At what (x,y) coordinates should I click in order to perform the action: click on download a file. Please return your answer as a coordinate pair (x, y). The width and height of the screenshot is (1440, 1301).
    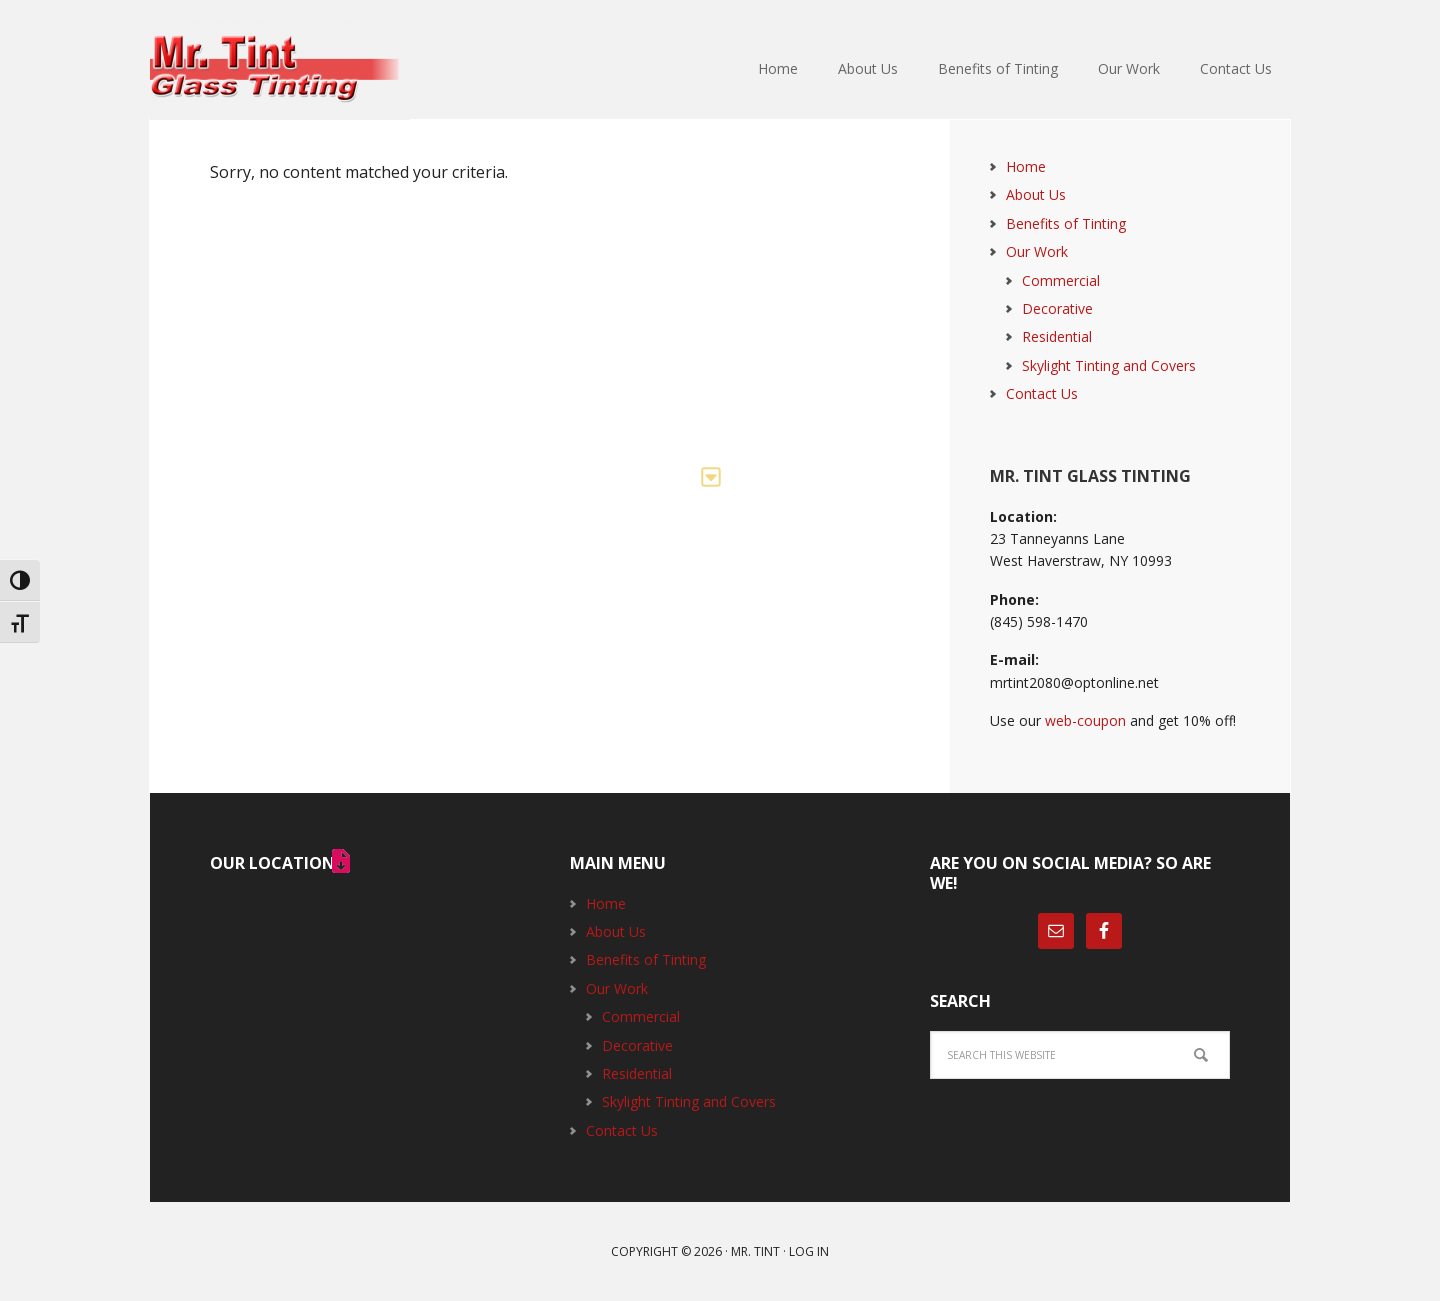
    Looking at the image, I should click on (341, 861).